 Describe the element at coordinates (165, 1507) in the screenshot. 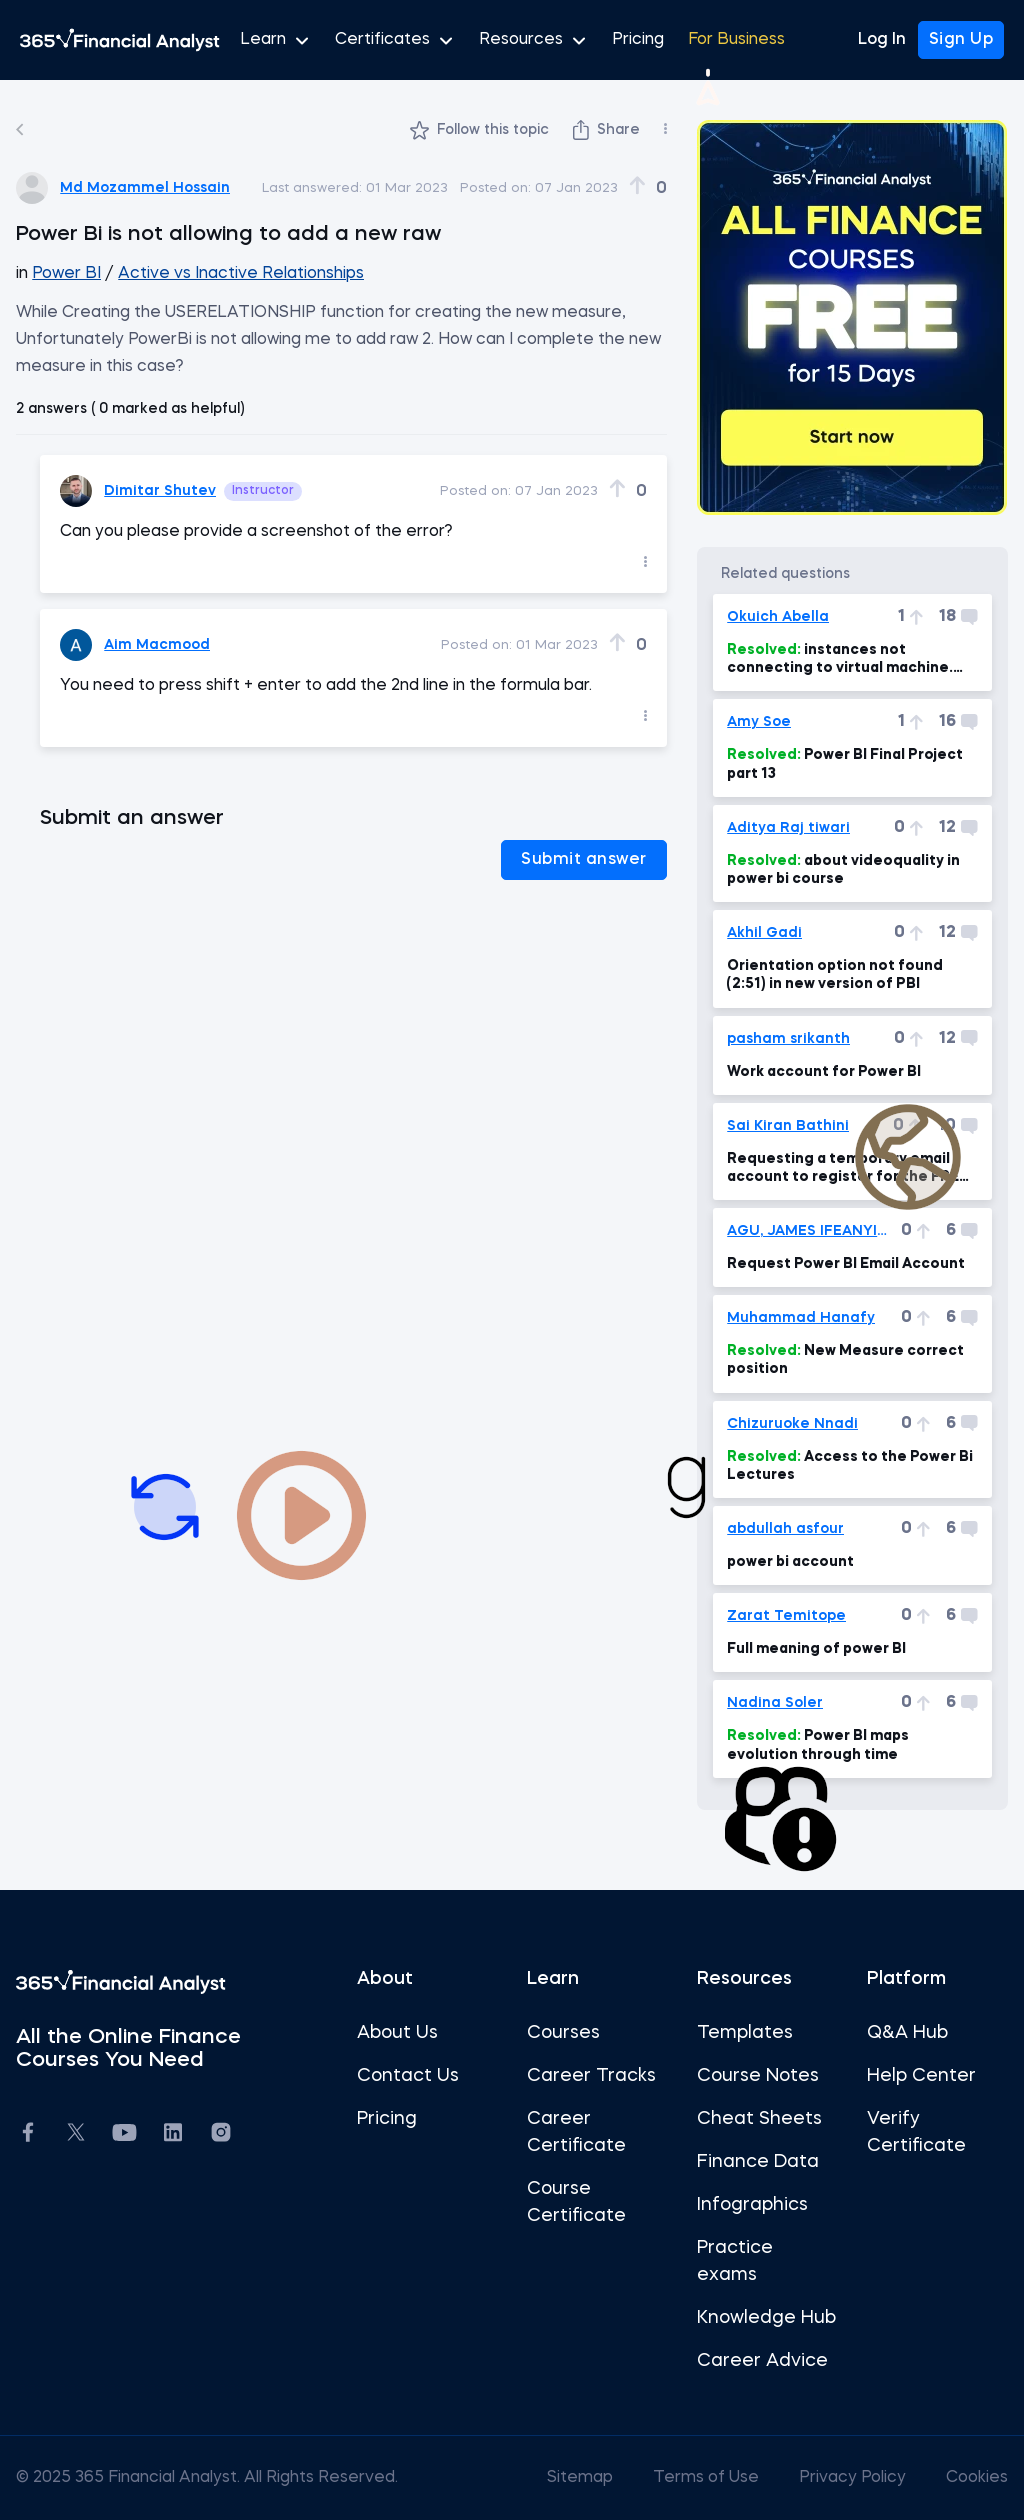

I see `refresh or reload content` at that location.